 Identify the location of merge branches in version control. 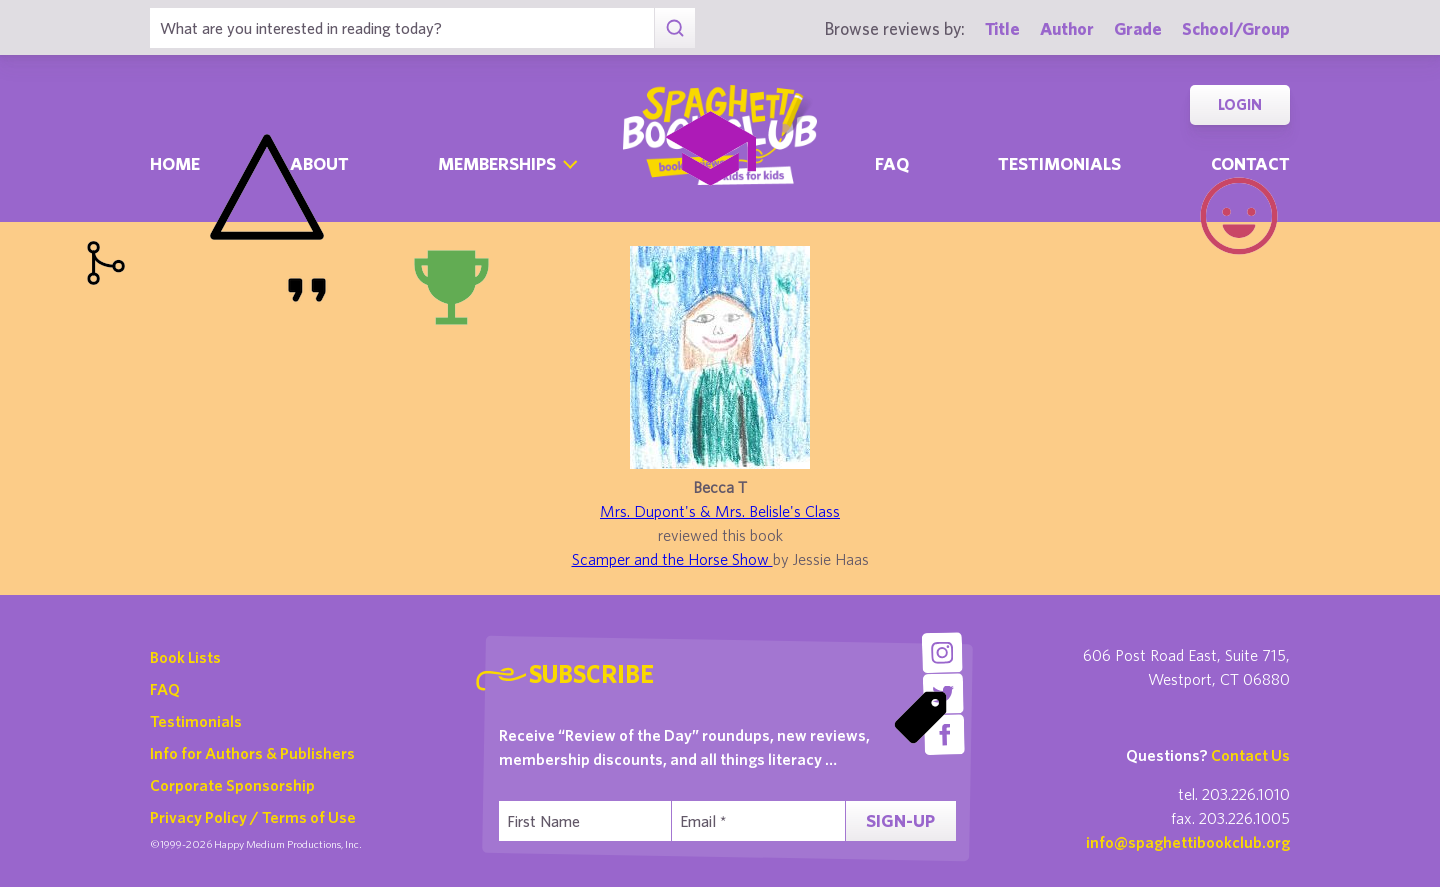
(106, 263).